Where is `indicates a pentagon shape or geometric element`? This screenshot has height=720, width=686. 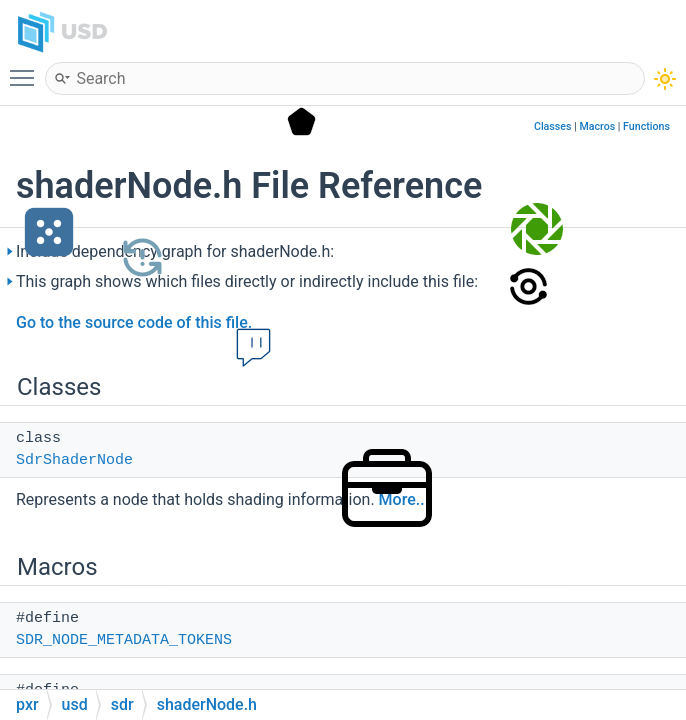
indicates a pentagon shape or geometric element is located at coordinates (301, 121).